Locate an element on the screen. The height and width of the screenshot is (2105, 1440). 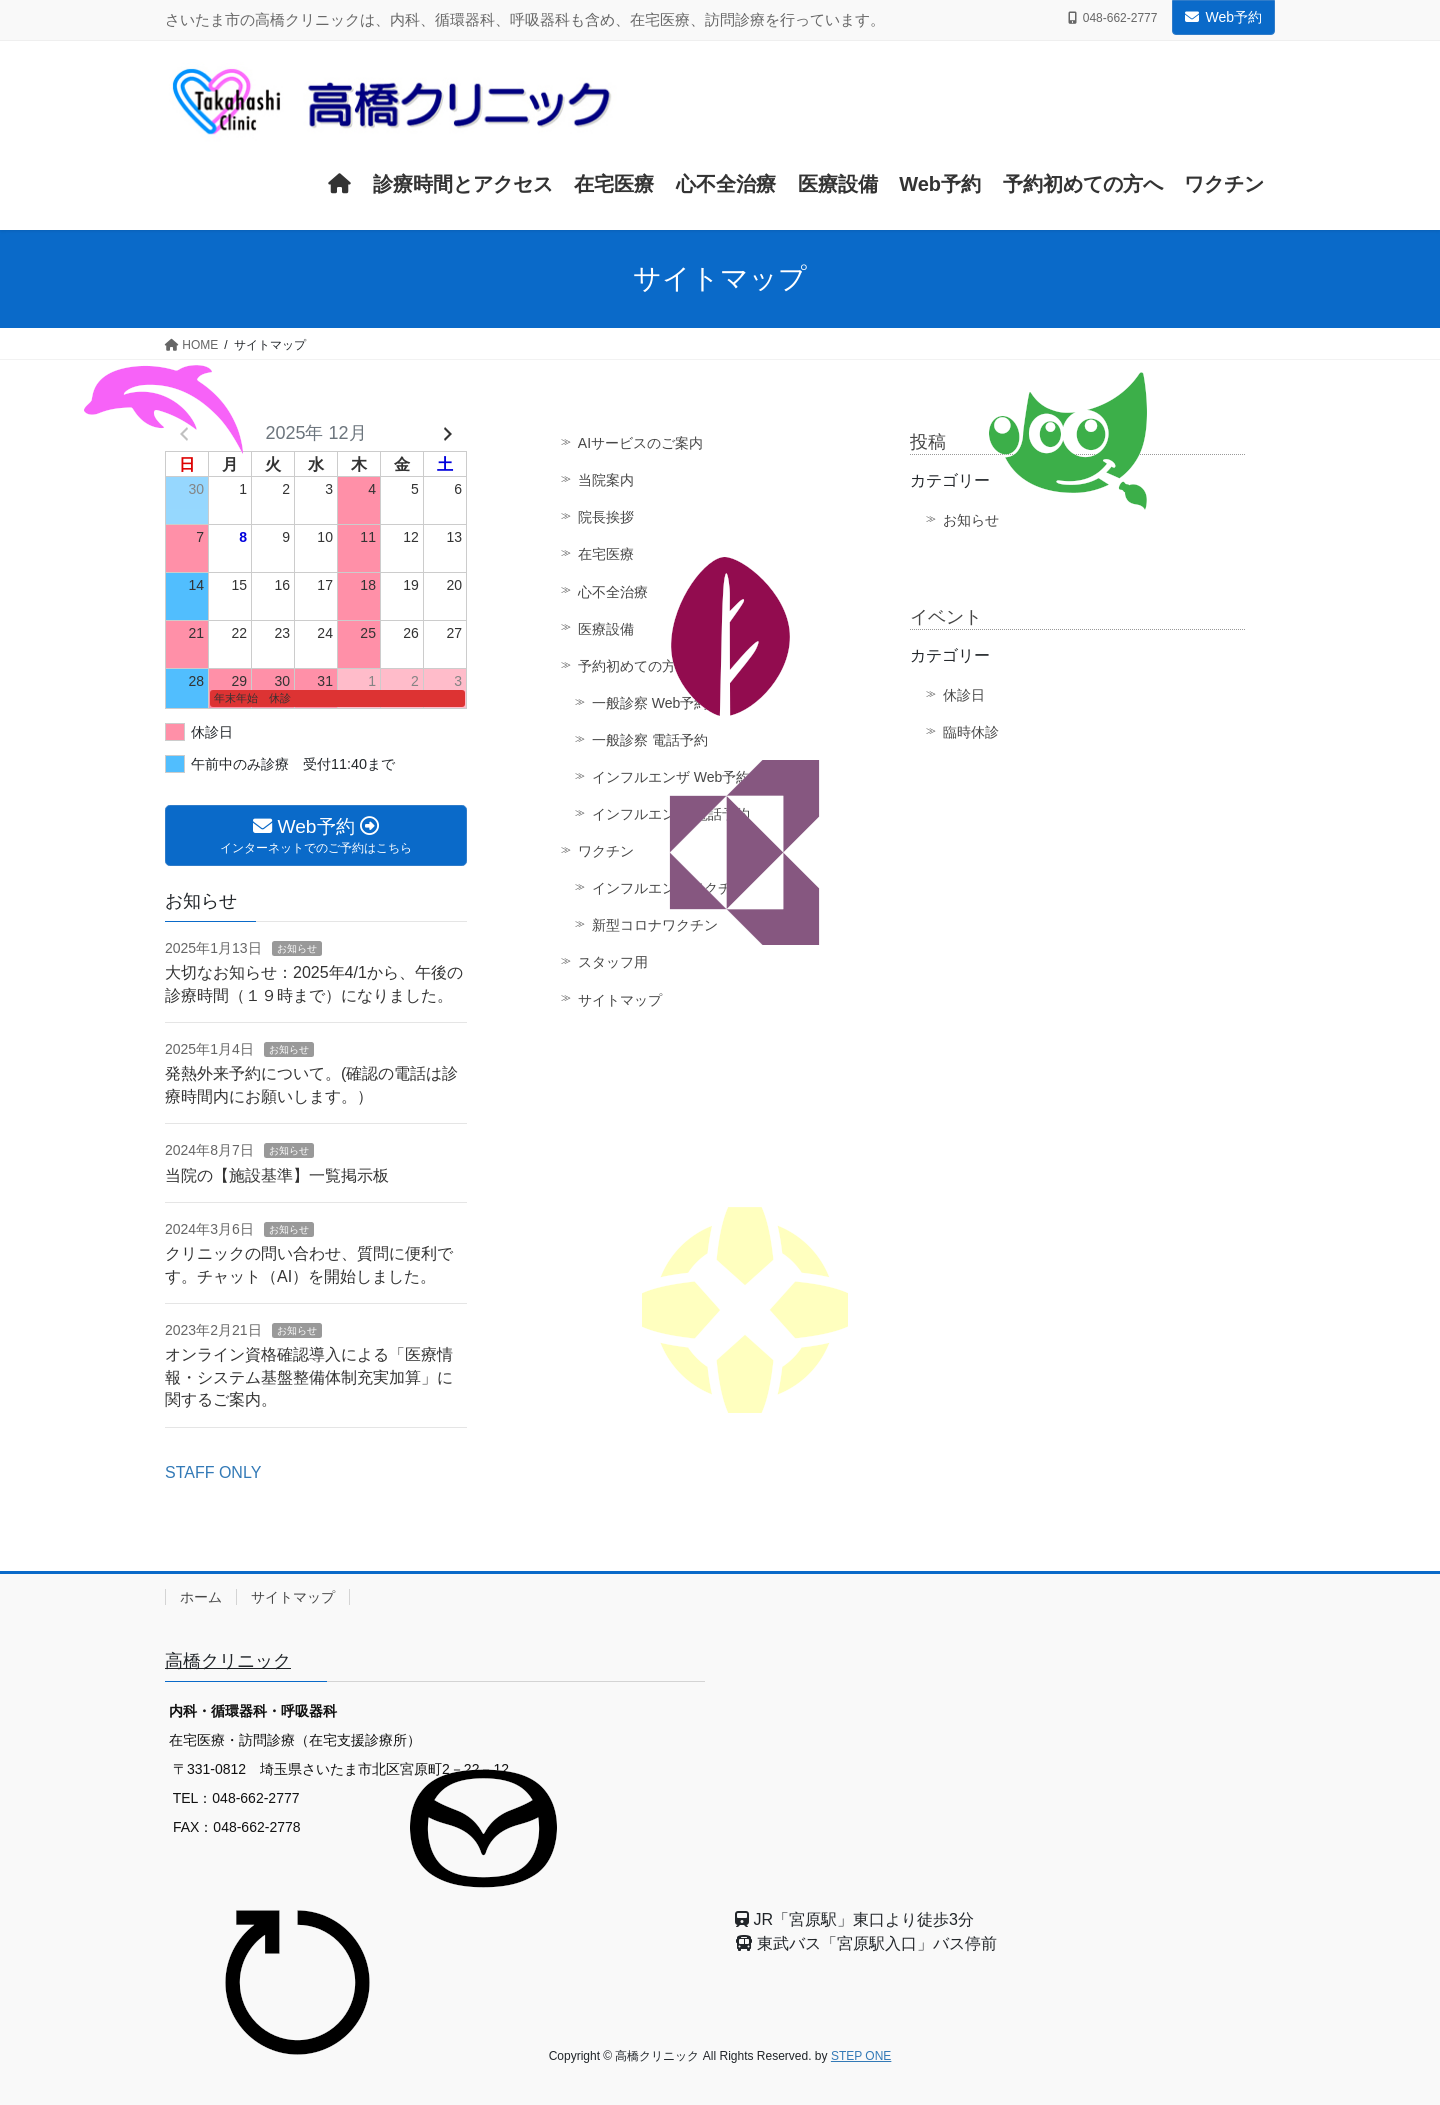
dolphin emulator logo is located at coordinates (163, 409).